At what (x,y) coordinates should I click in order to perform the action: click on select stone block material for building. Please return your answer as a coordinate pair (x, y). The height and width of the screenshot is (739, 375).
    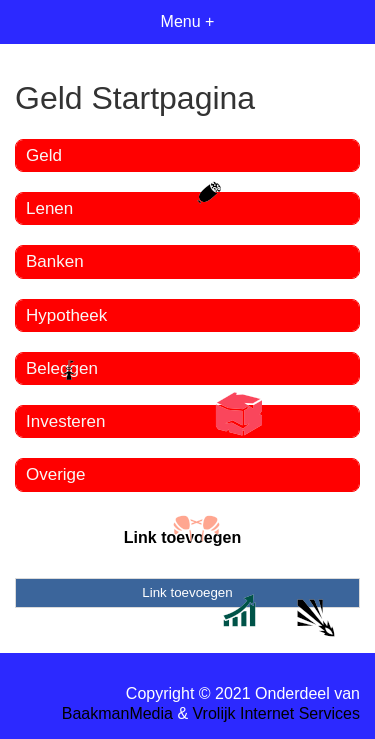
    Looking at the image, I should click on (239, 413).